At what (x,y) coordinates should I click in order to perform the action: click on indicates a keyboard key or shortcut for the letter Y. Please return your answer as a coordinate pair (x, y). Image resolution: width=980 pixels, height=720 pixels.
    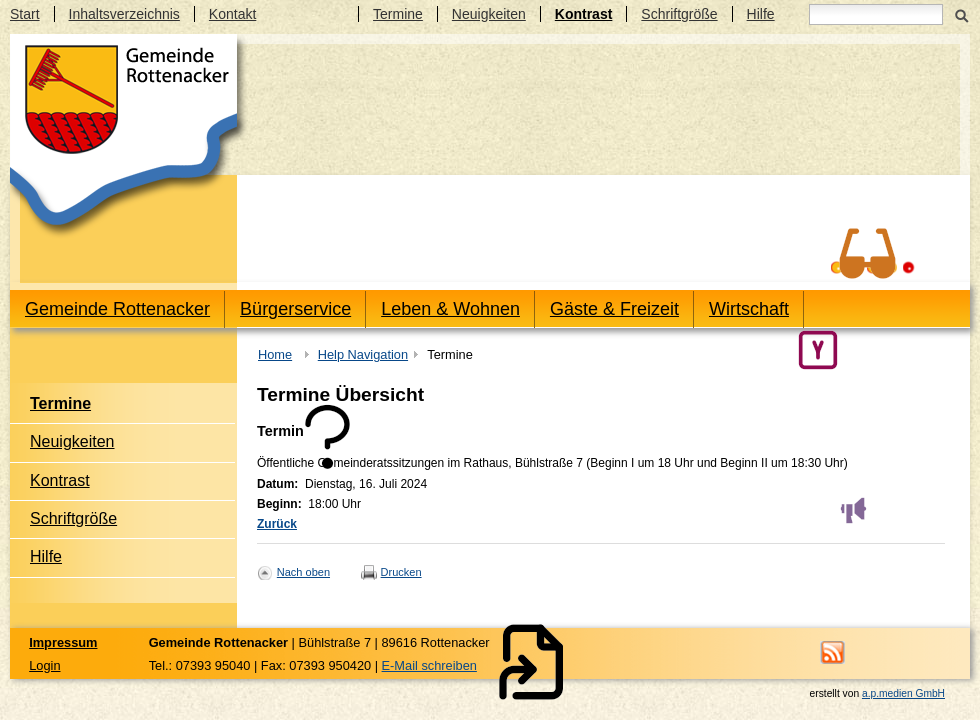
    Looking at the image, I should click on (818, 350).